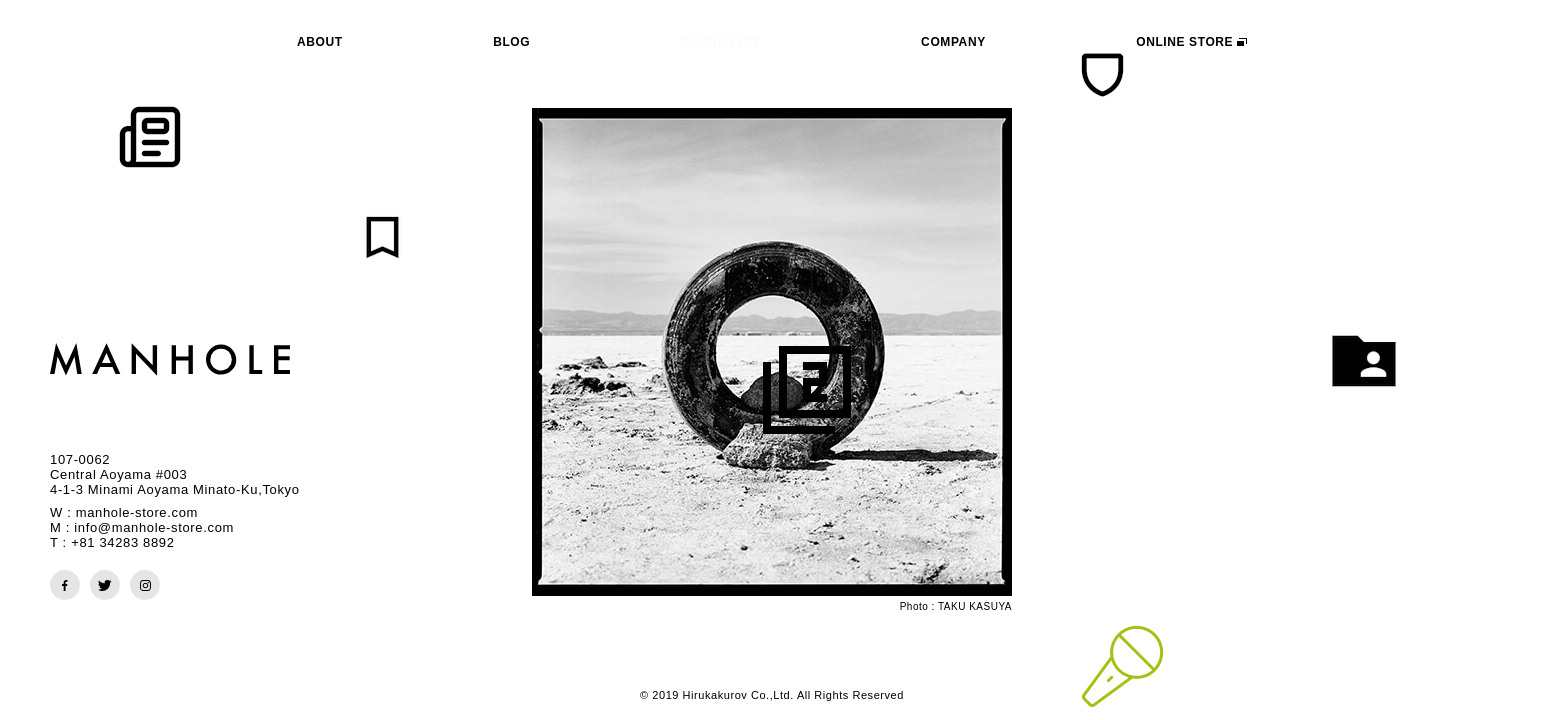 The width and height of the screenshot is (1544, 720). I want to click on access voice recording or audio input, so click(1121, 668).